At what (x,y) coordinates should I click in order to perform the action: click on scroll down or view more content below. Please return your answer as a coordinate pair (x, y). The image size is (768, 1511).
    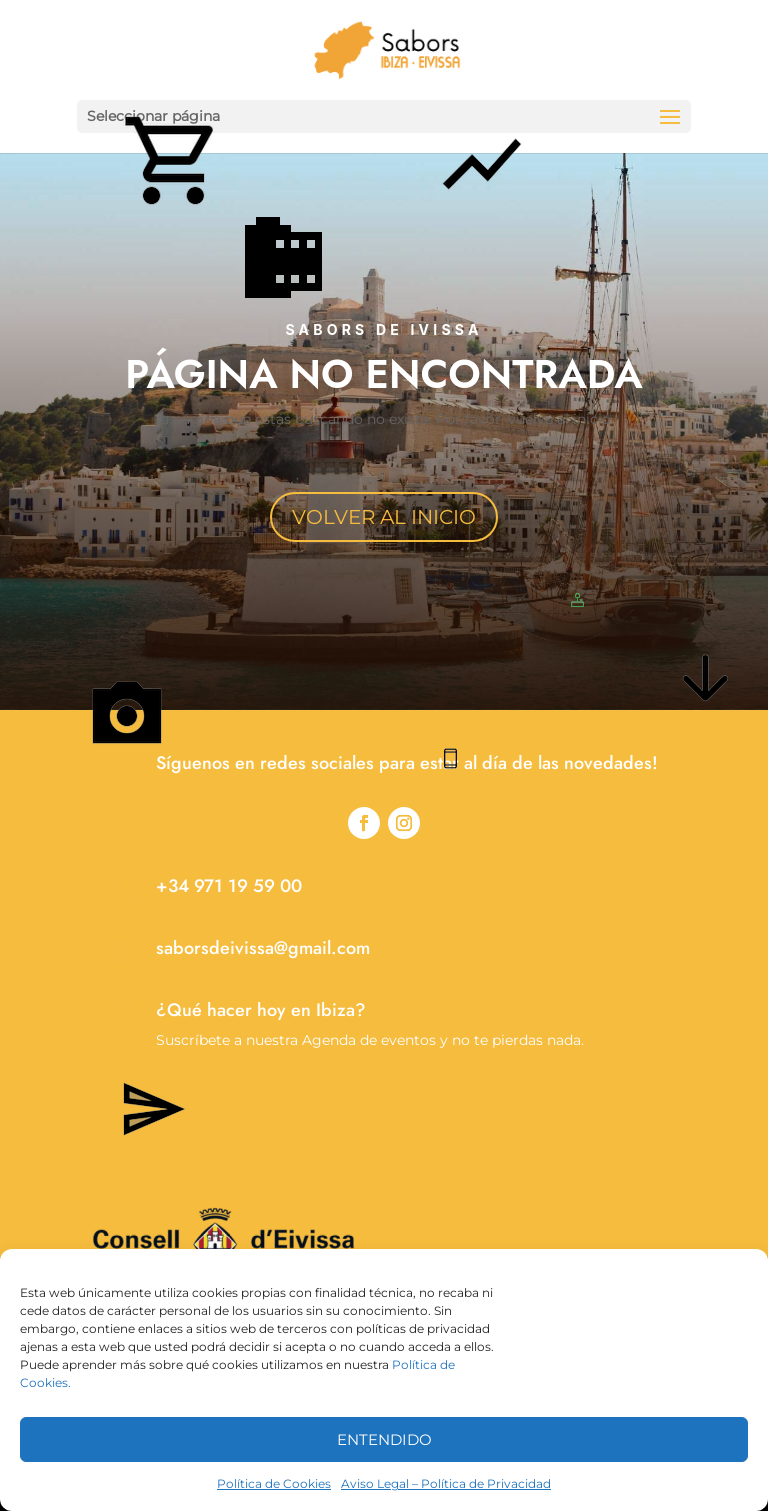
    Looking at the image, I should click on (705, 678).